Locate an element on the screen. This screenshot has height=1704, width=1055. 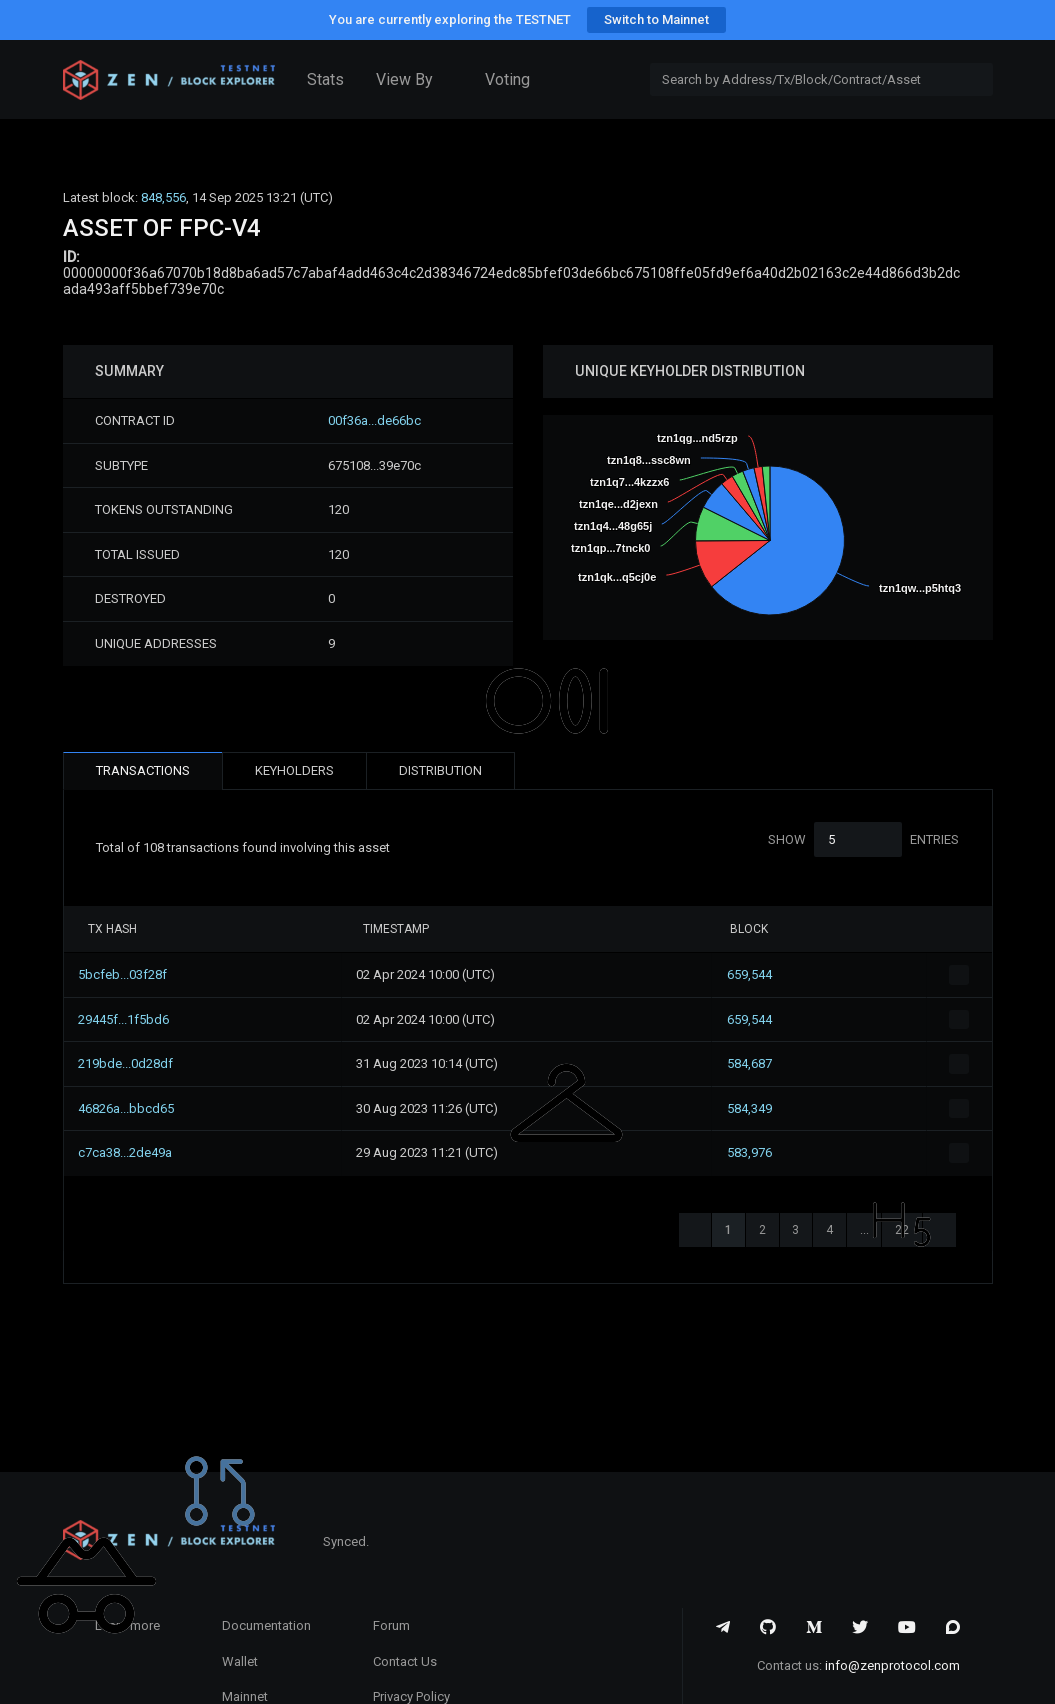
format text as heading level 5 is located at coordinates (898, 1223).